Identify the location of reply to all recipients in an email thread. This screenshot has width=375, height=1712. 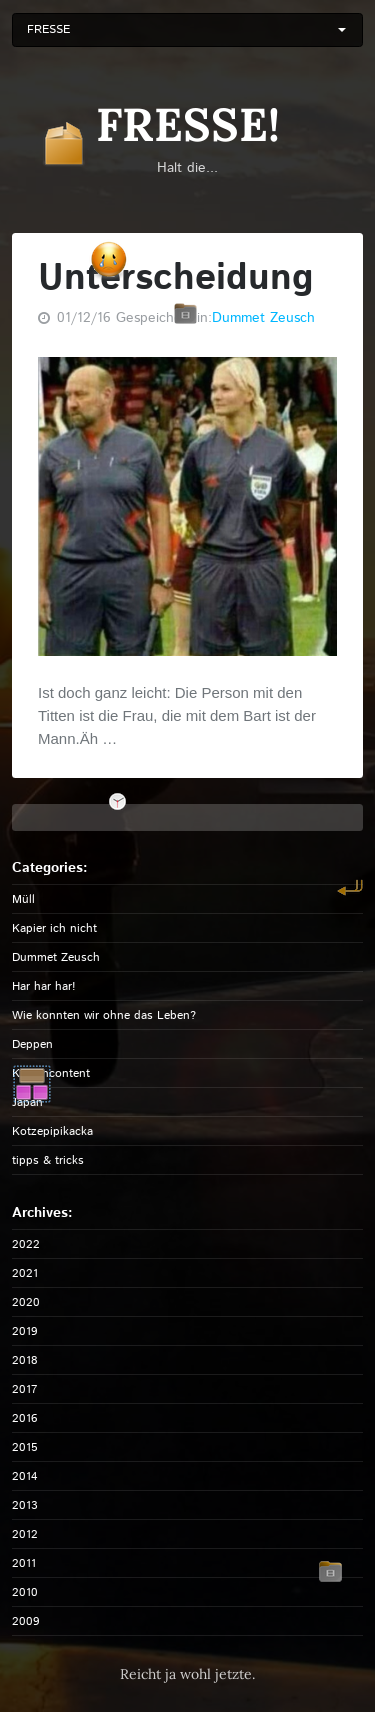
(349, 887).